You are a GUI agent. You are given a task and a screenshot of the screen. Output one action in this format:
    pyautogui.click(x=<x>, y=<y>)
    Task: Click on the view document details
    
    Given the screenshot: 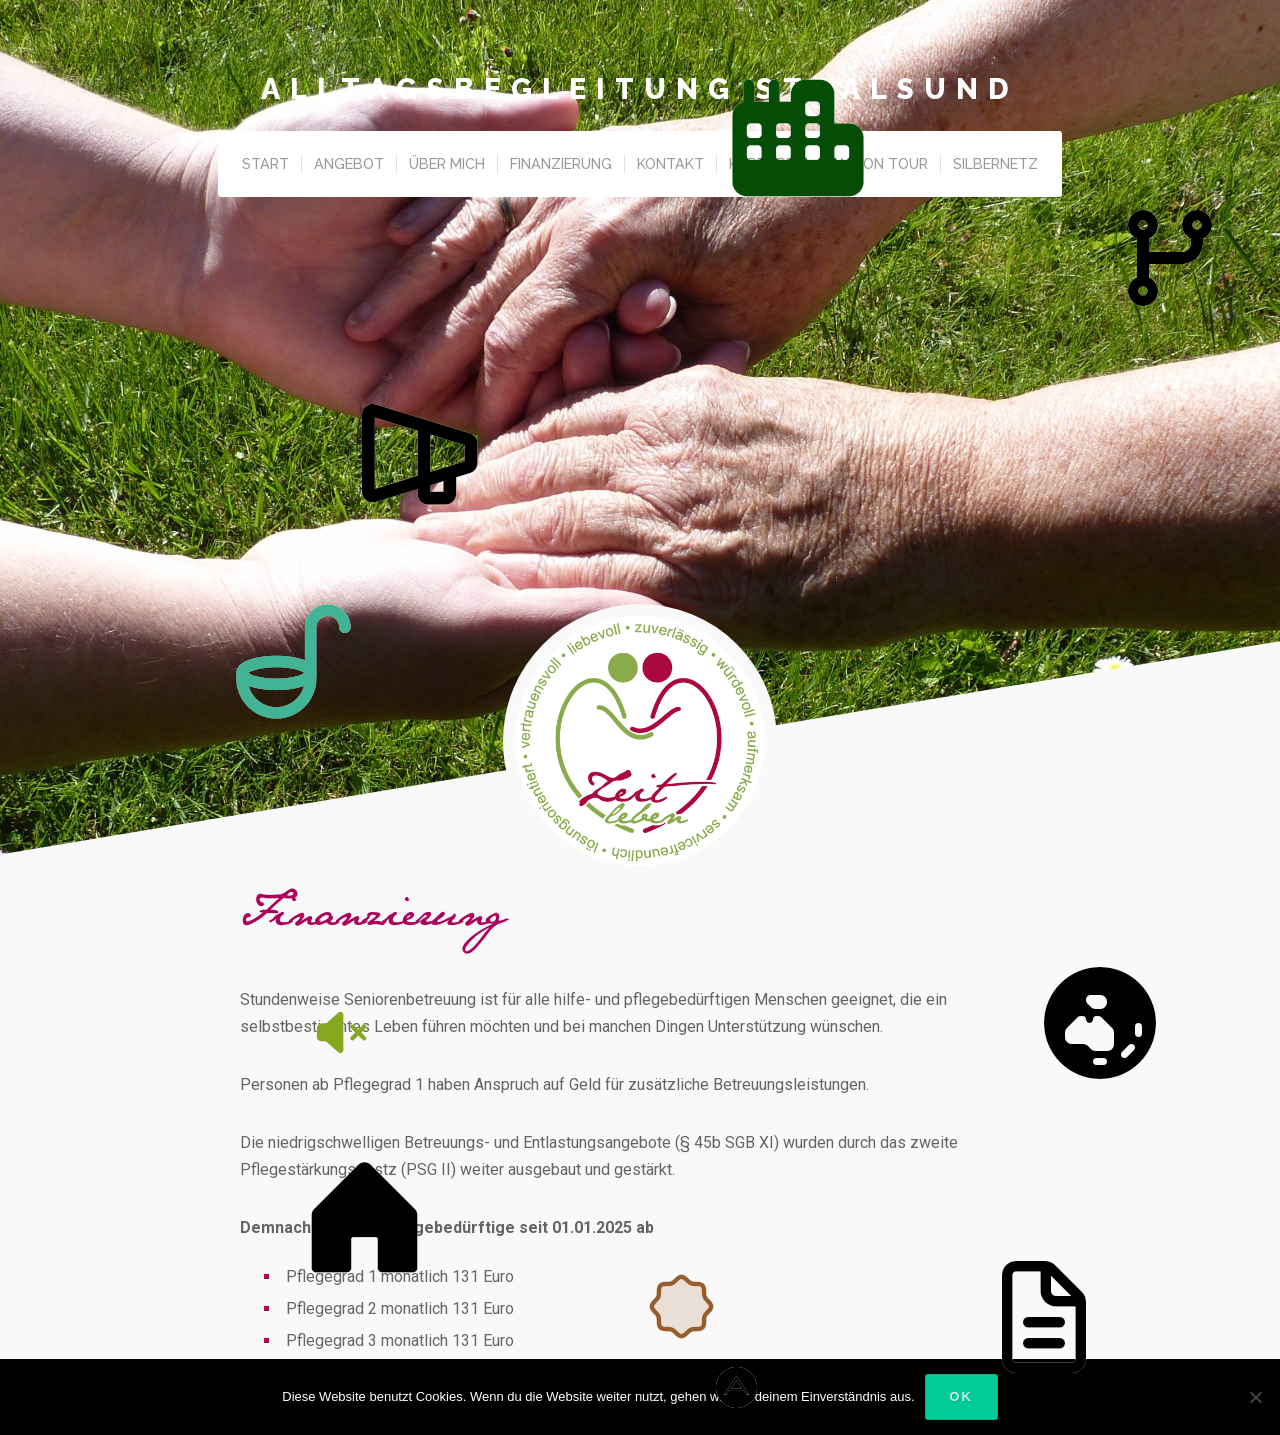 What is the action you would take?
    pyautogui.click(x=1044, y=1317)
    